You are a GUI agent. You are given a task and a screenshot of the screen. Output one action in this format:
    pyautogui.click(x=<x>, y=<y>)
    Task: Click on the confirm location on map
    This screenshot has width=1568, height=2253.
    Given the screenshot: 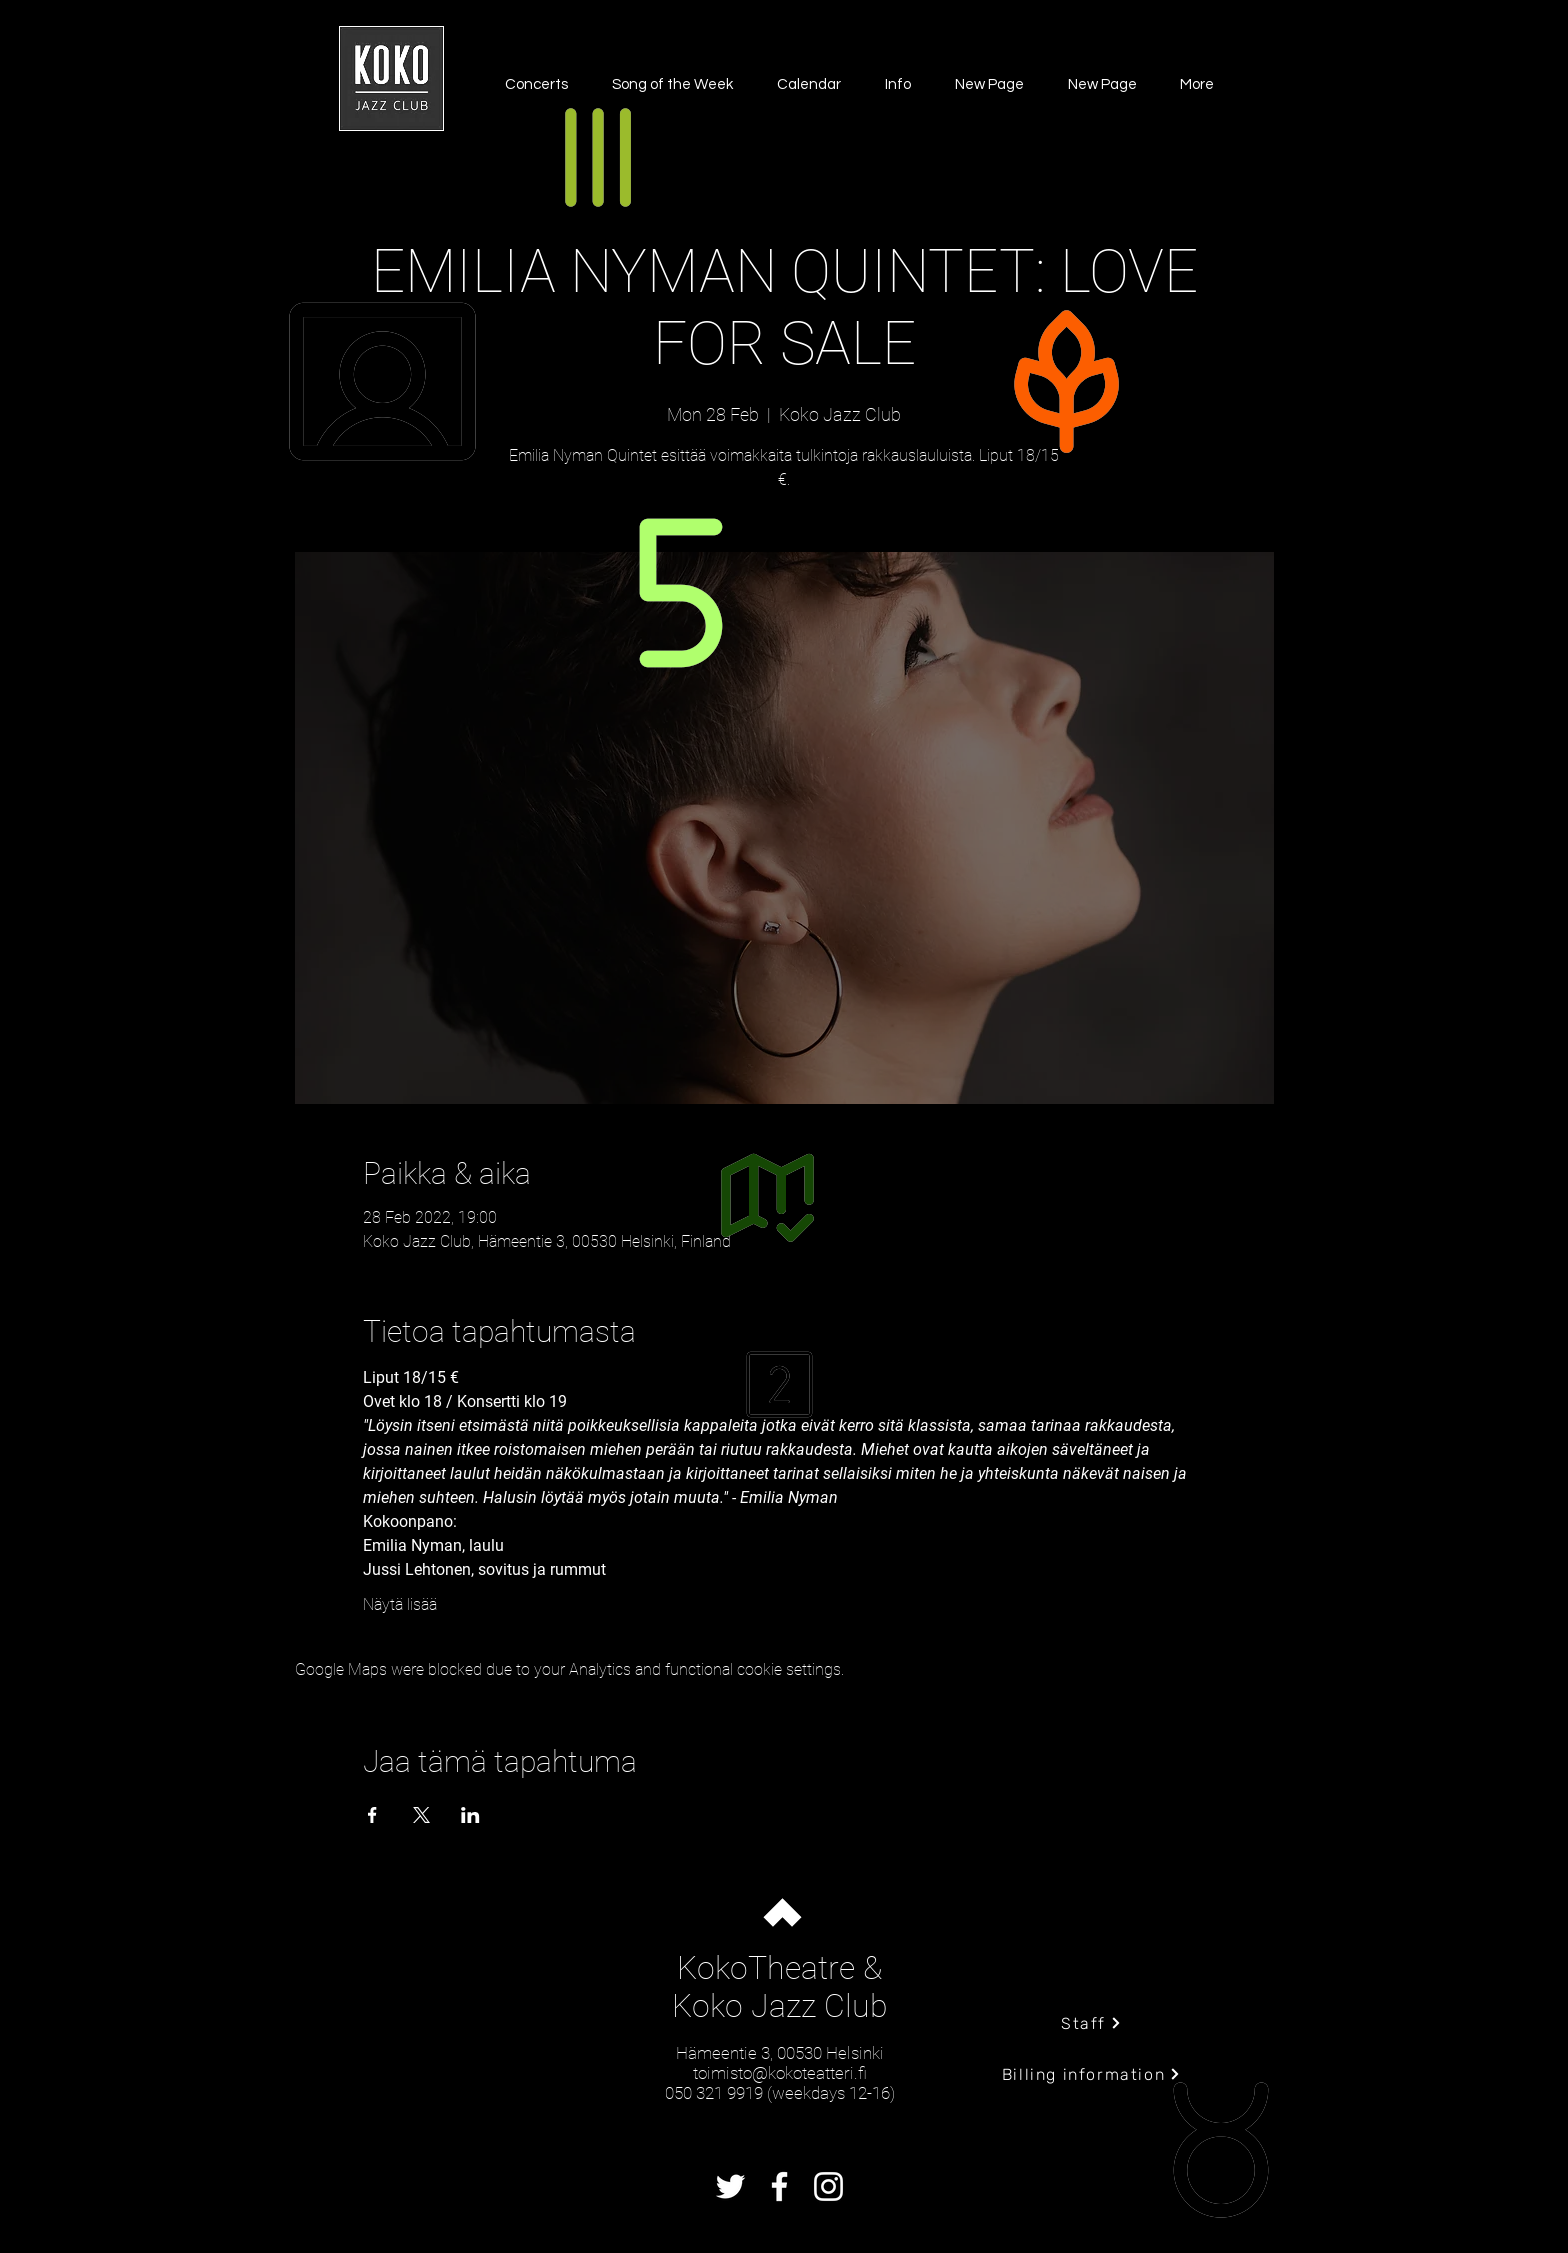 What is the action you would take?
    pyautogui.click(x=767, y=1195)
    